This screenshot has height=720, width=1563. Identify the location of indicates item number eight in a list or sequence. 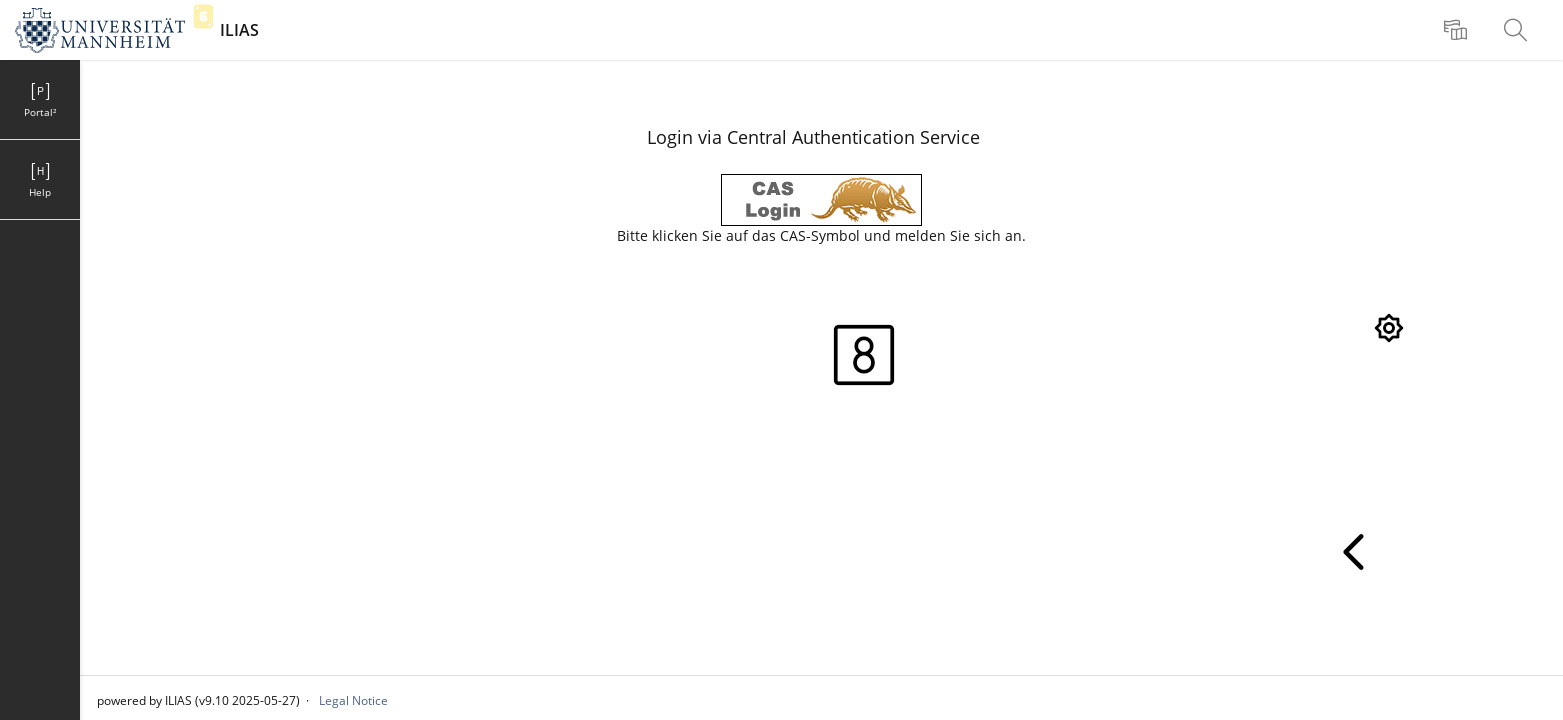
(864, 355).